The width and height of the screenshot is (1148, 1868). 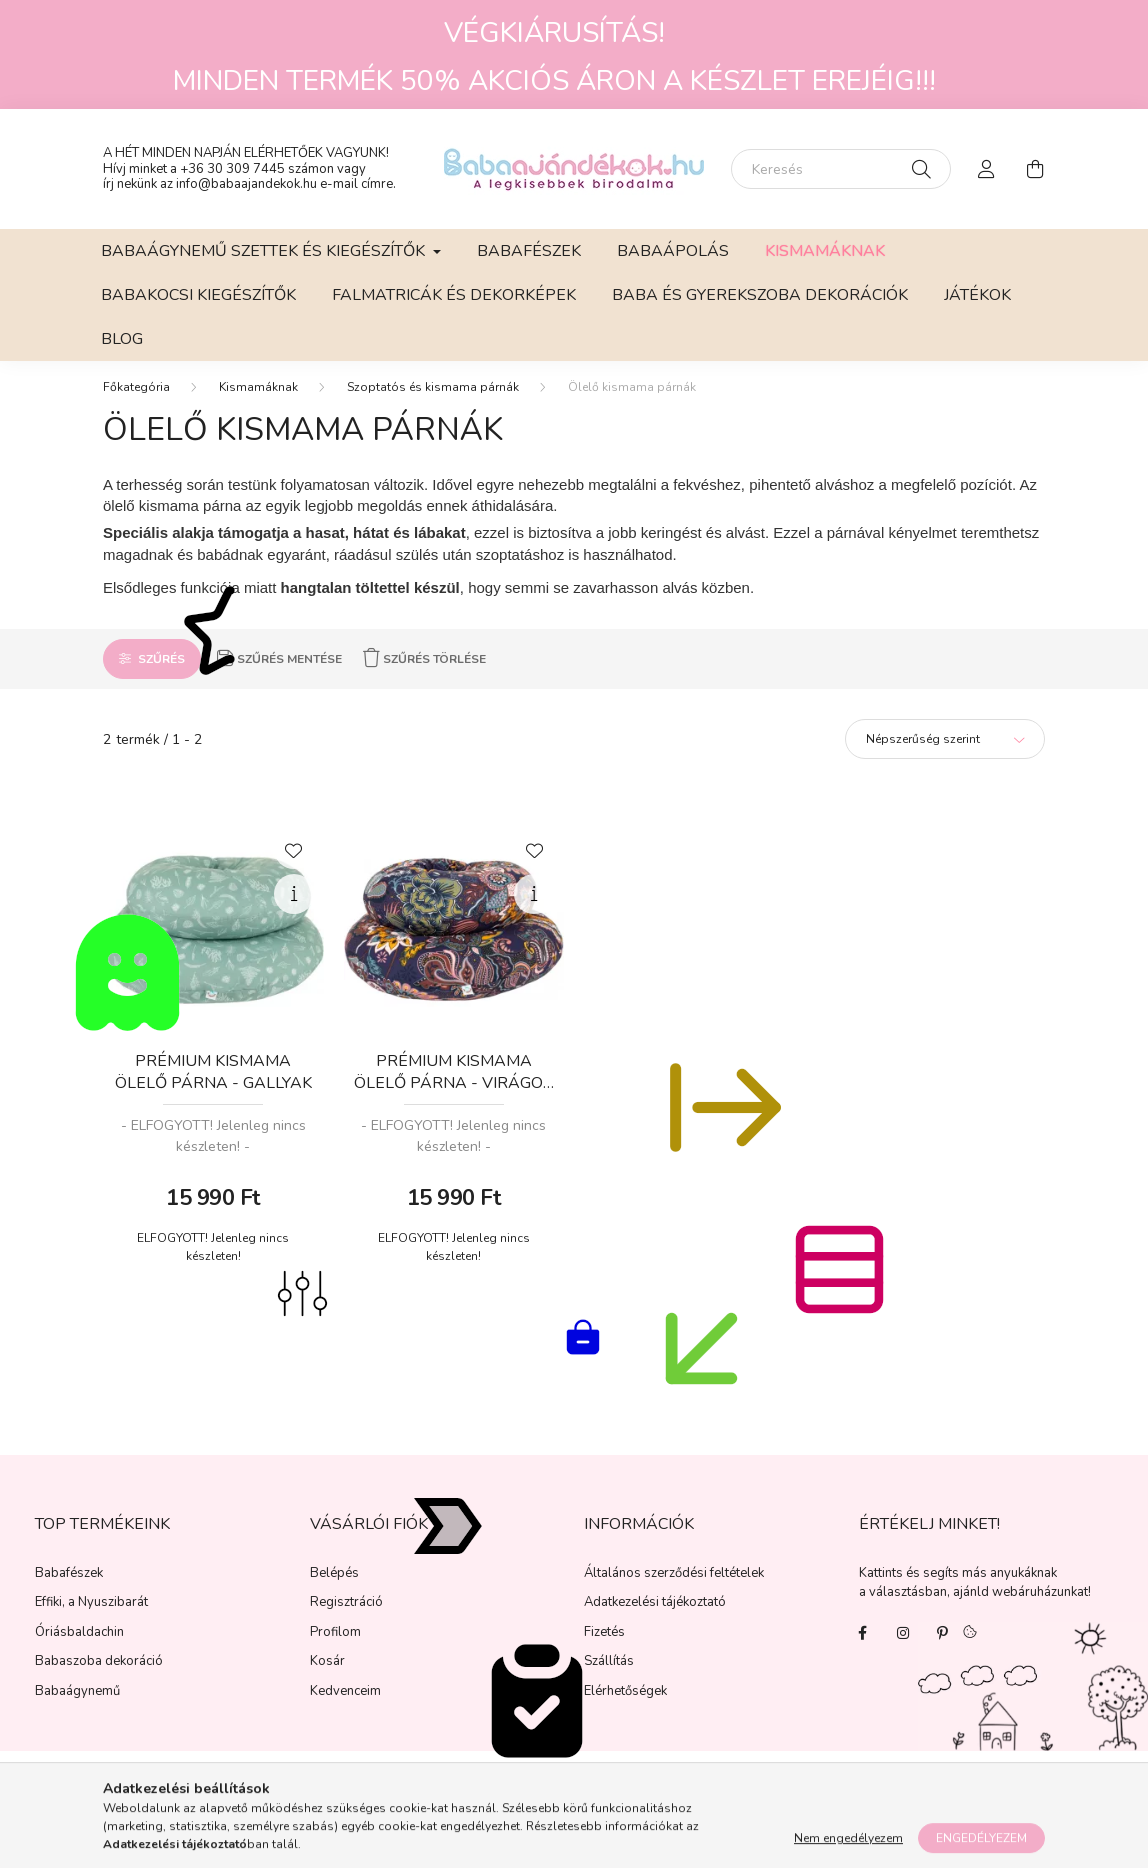 What do you see at coordinates (725, 1107) in the screenshot?
I see `sign out or log out of account` at bounding box center [725, 1107].